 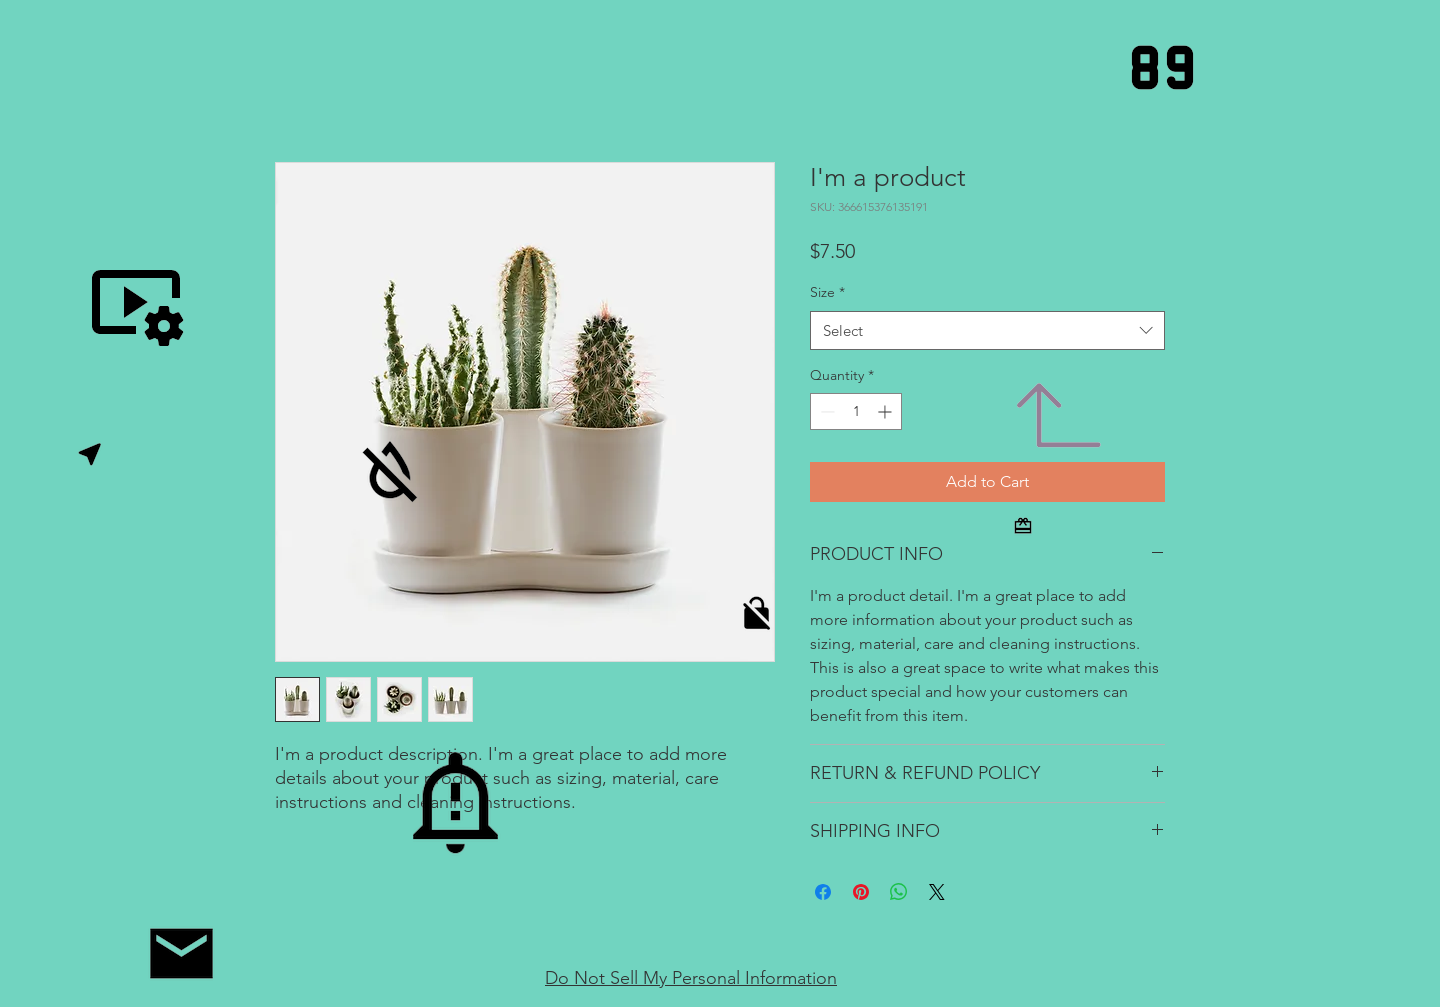 What do you see at coordinates (90, 454) in the screenshot?
I see `access nearby places or points of interest` at bounding box center [90, 454].